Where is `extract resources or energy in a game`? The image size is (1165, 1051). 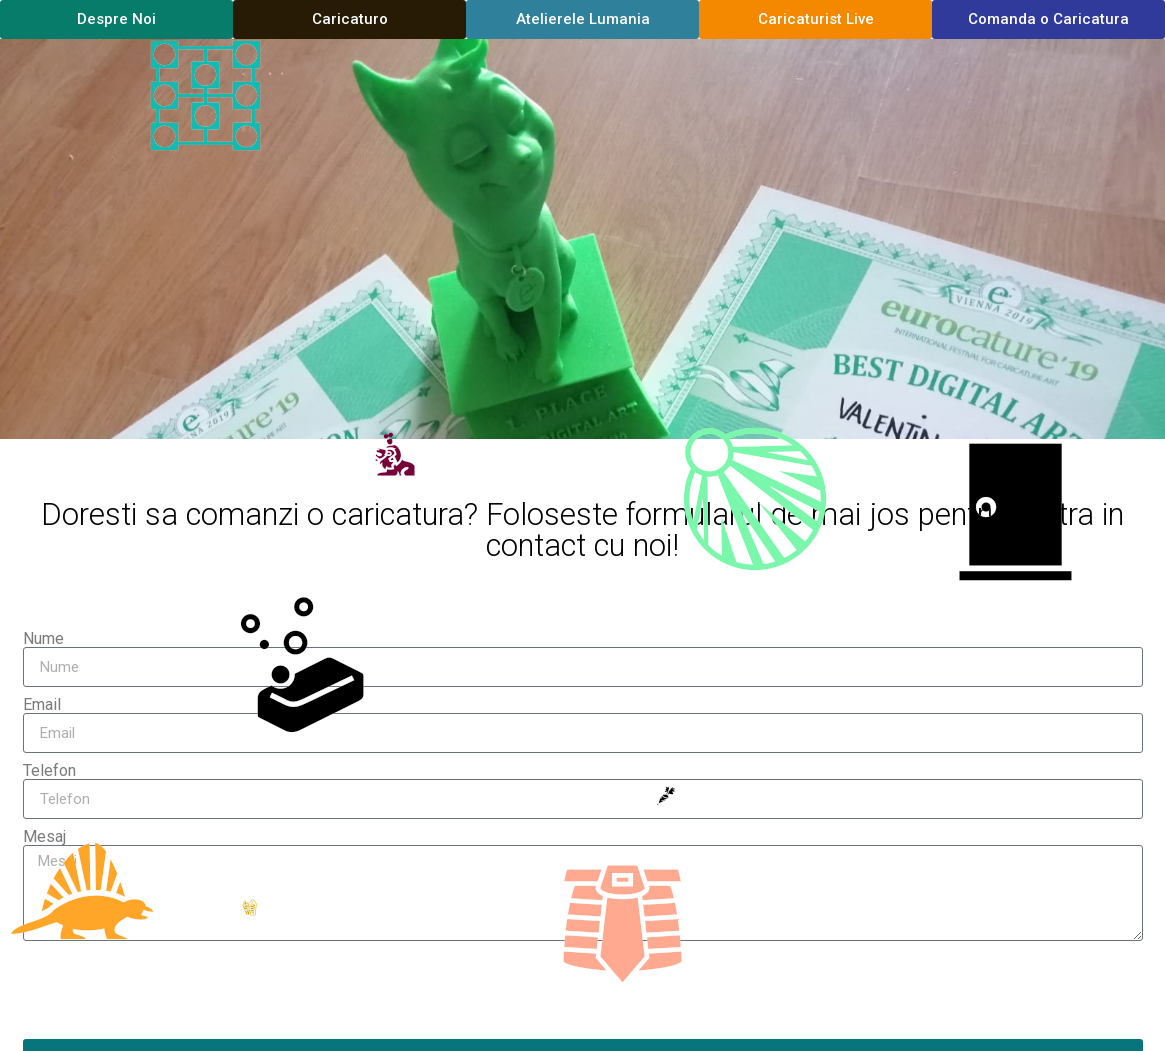
extract resources or energy in a game is located at coordinates (755, 499).